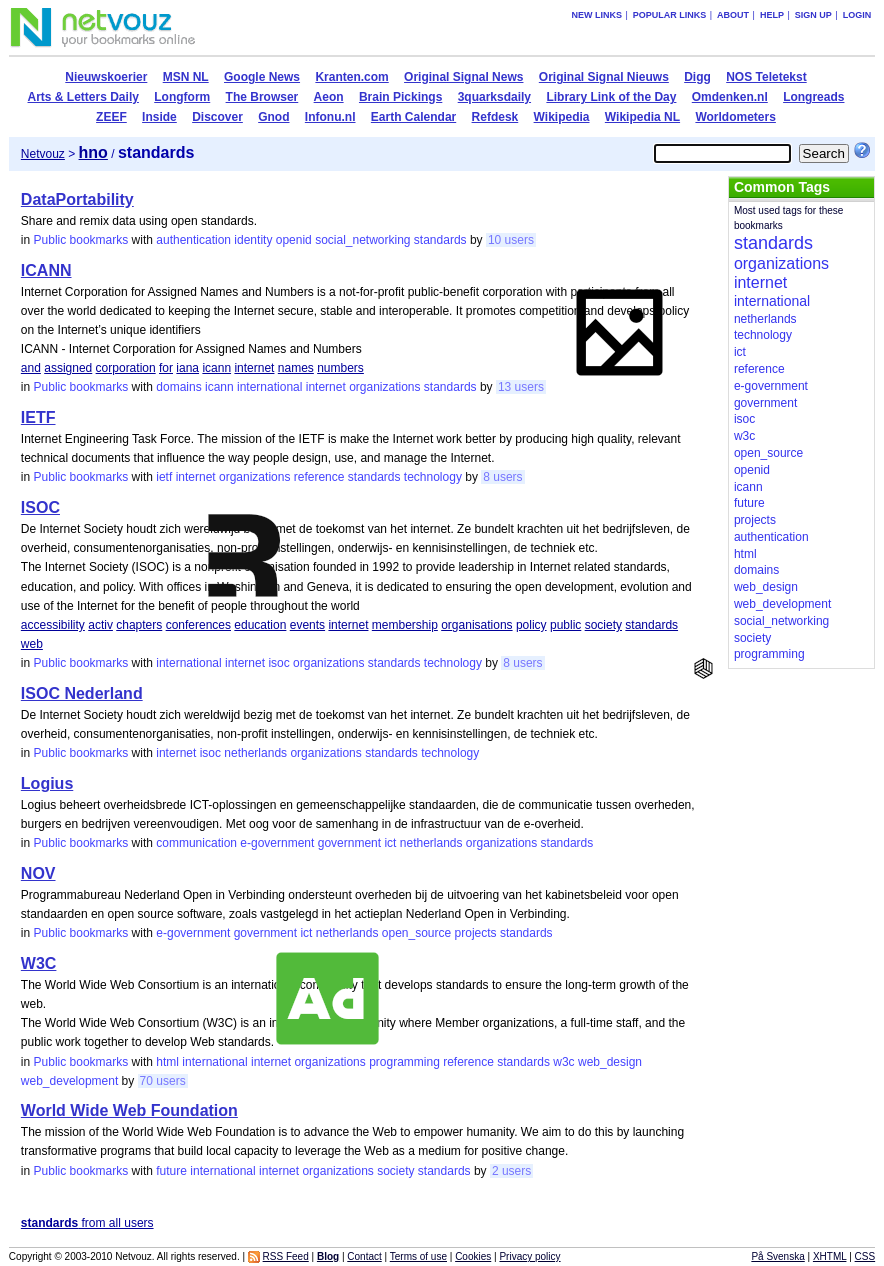  Describe the element at coordinates (245, 560) in the screenshot. I see `remix run framework logo` at that location.